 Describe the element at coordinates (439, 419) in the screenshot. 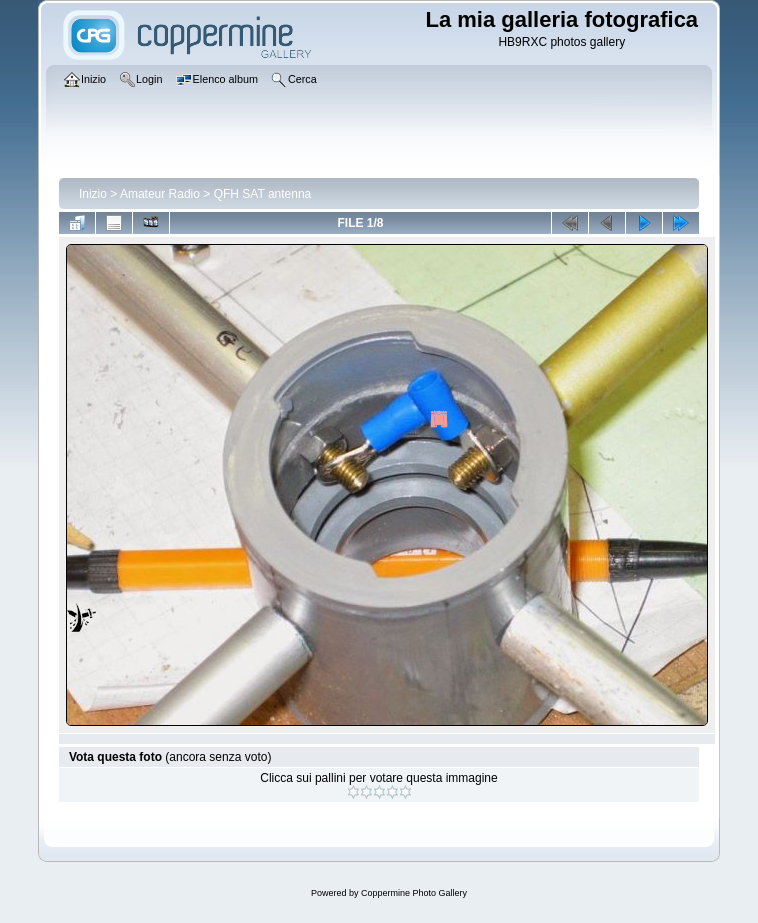

I see `equip basic armor or clothing item` at that location.